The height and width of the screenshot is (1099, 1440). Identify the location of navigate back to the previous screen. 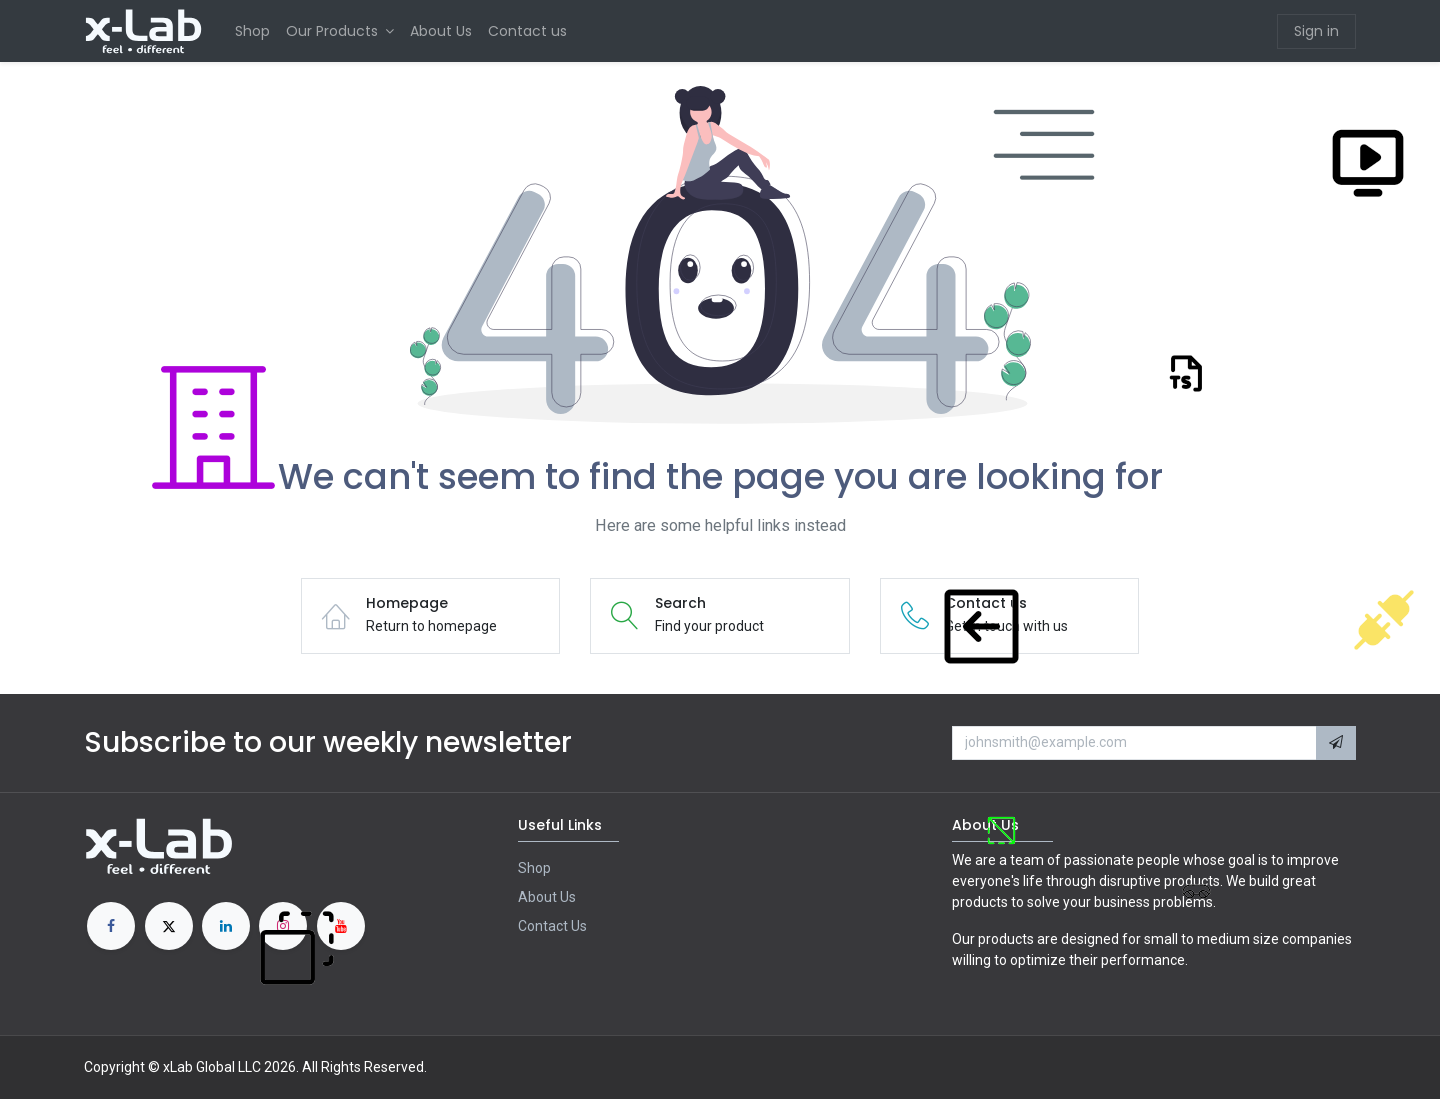
(981, 626).